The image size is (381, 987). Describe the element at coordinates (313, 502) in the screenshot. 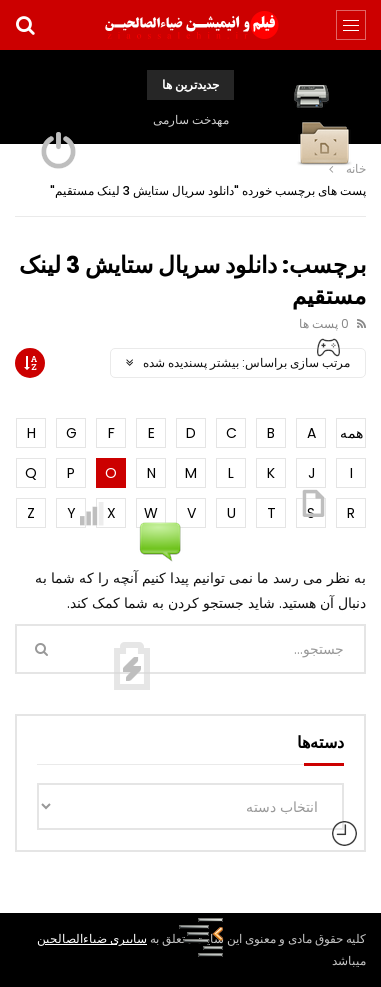

I see `a generic text or document file` at that location.